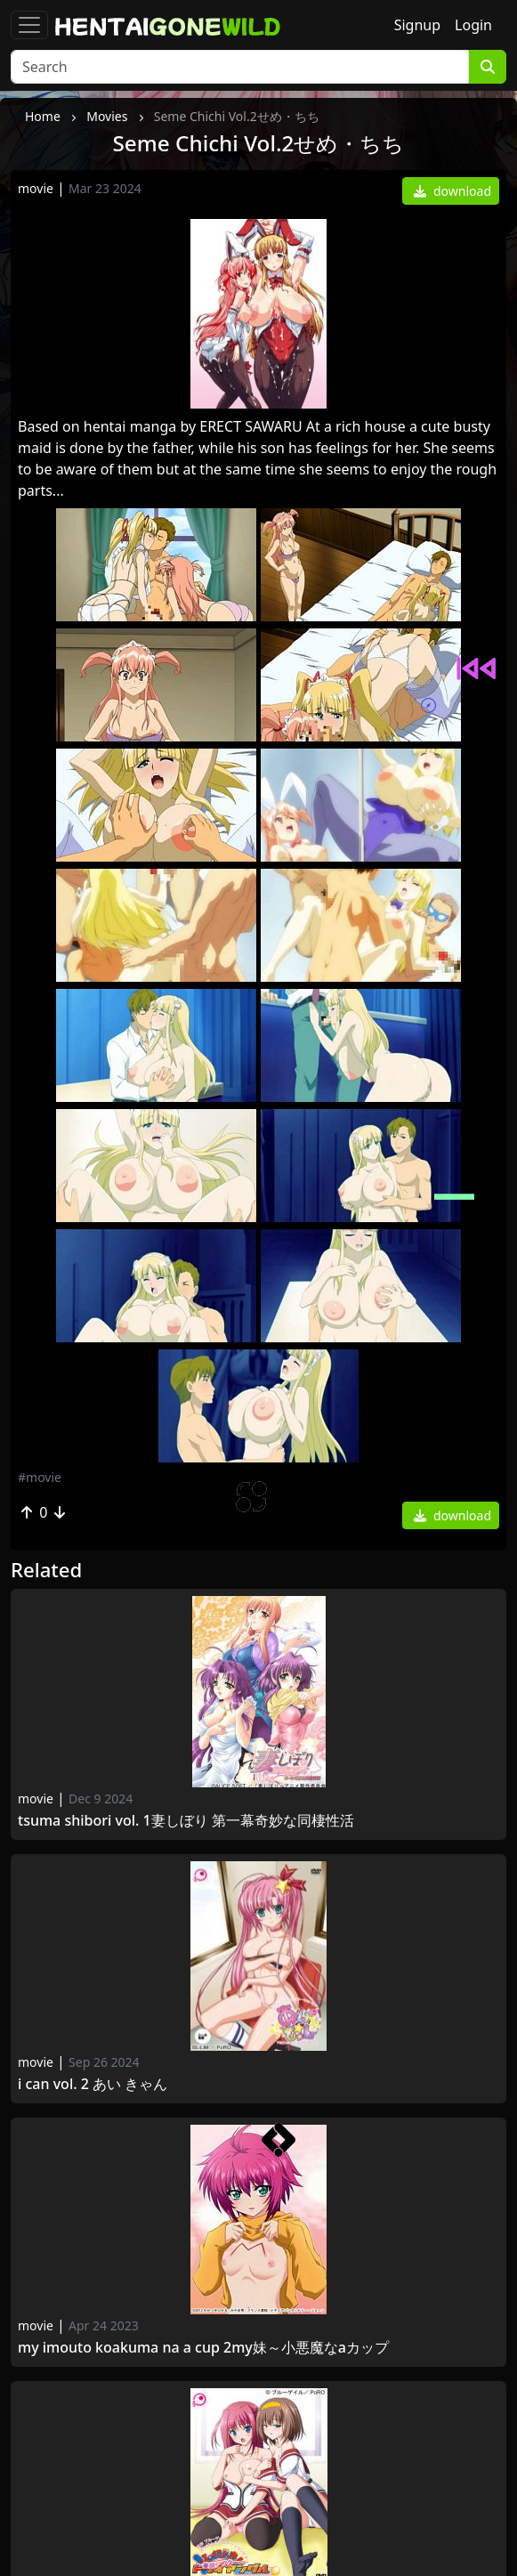 The width and height of the screenshot is (517, 2576). What do you see at coordinates (454, 1196) in the screenshot?
I see `remove or subtract an item` at bounding box center [454, 1196].